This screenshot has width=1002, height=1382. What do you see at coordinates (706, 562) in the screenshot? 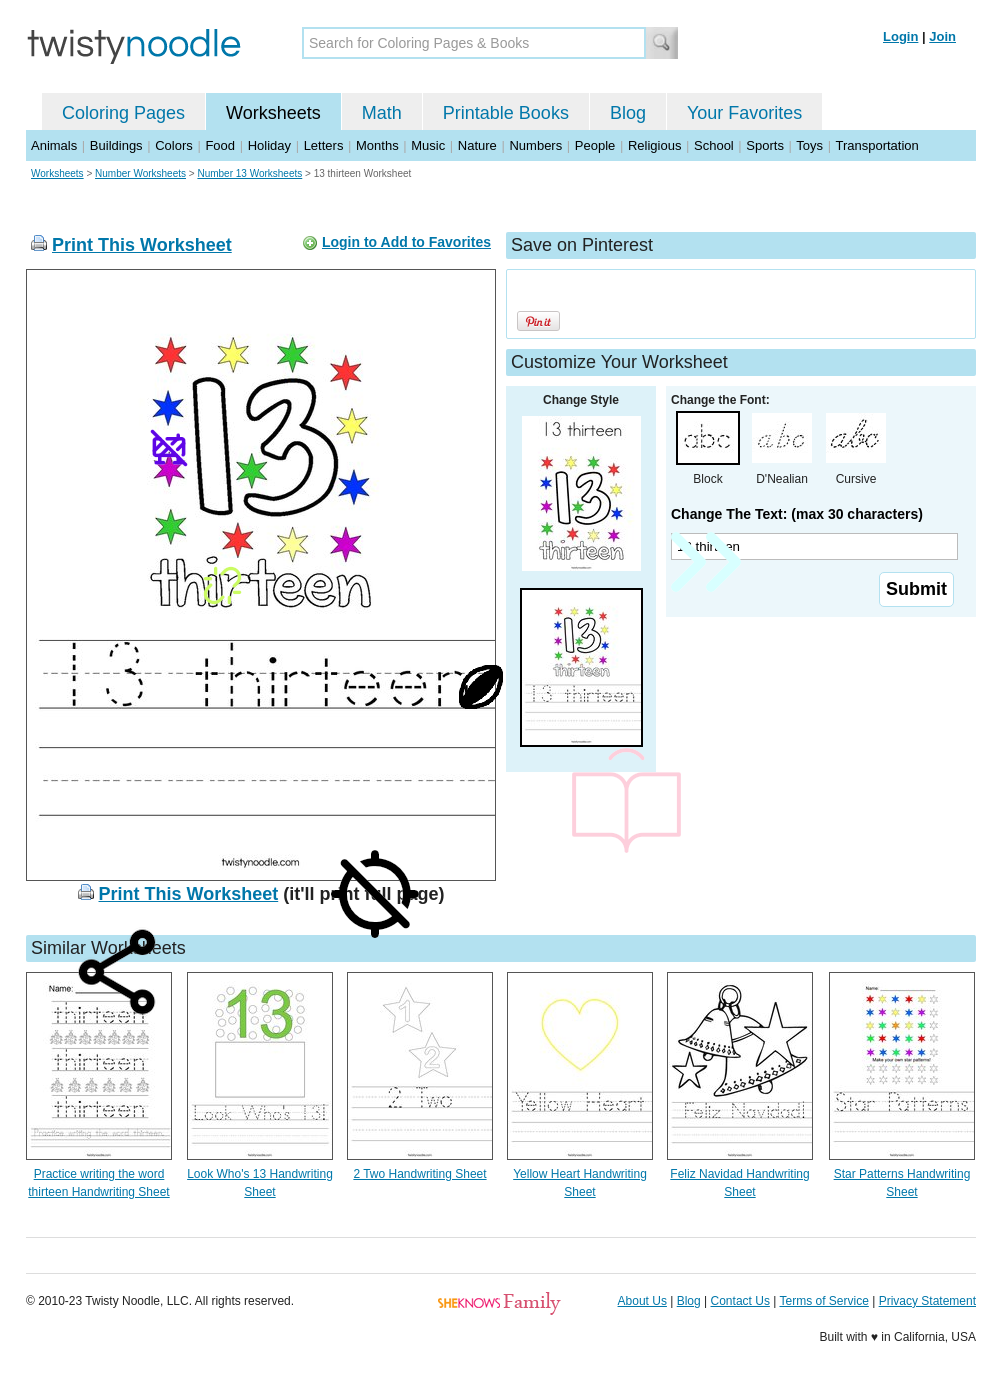
I see `skip forward or advance to next item` at bounding box center [706, 562].